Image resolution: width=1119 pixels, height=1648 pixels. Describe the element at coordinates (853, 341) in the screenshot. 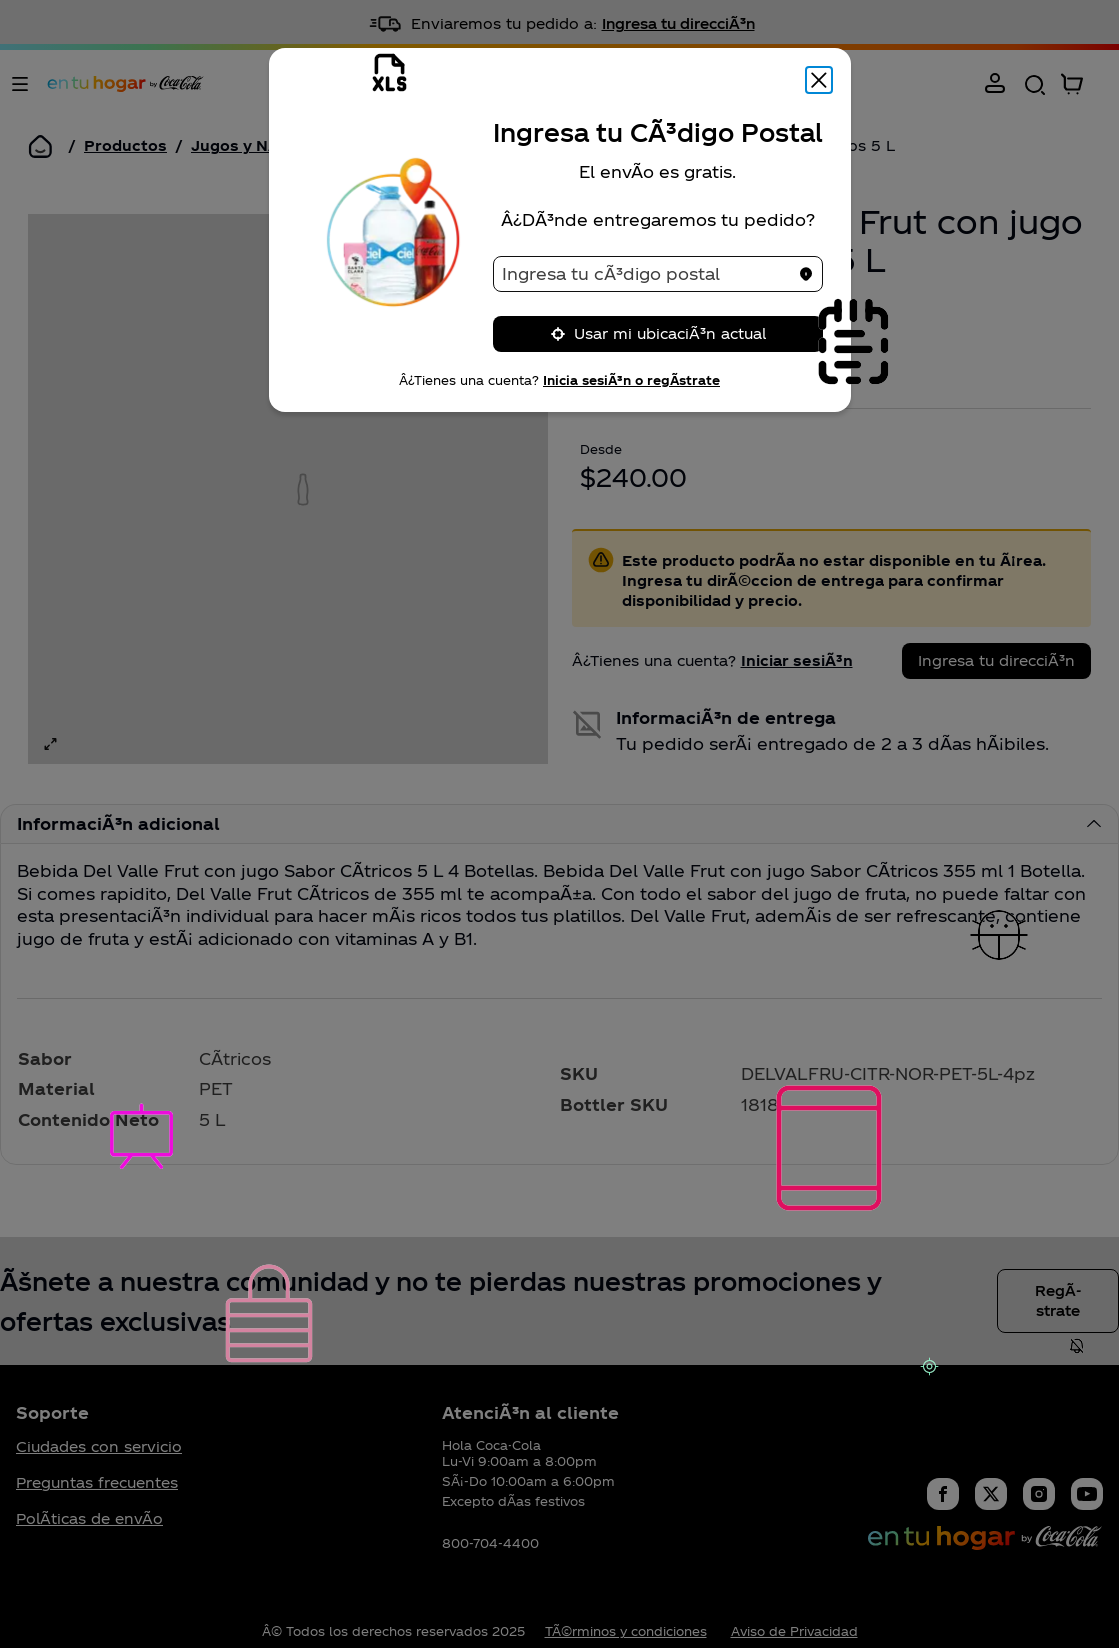

I see `draft or unsaved document` at that location.